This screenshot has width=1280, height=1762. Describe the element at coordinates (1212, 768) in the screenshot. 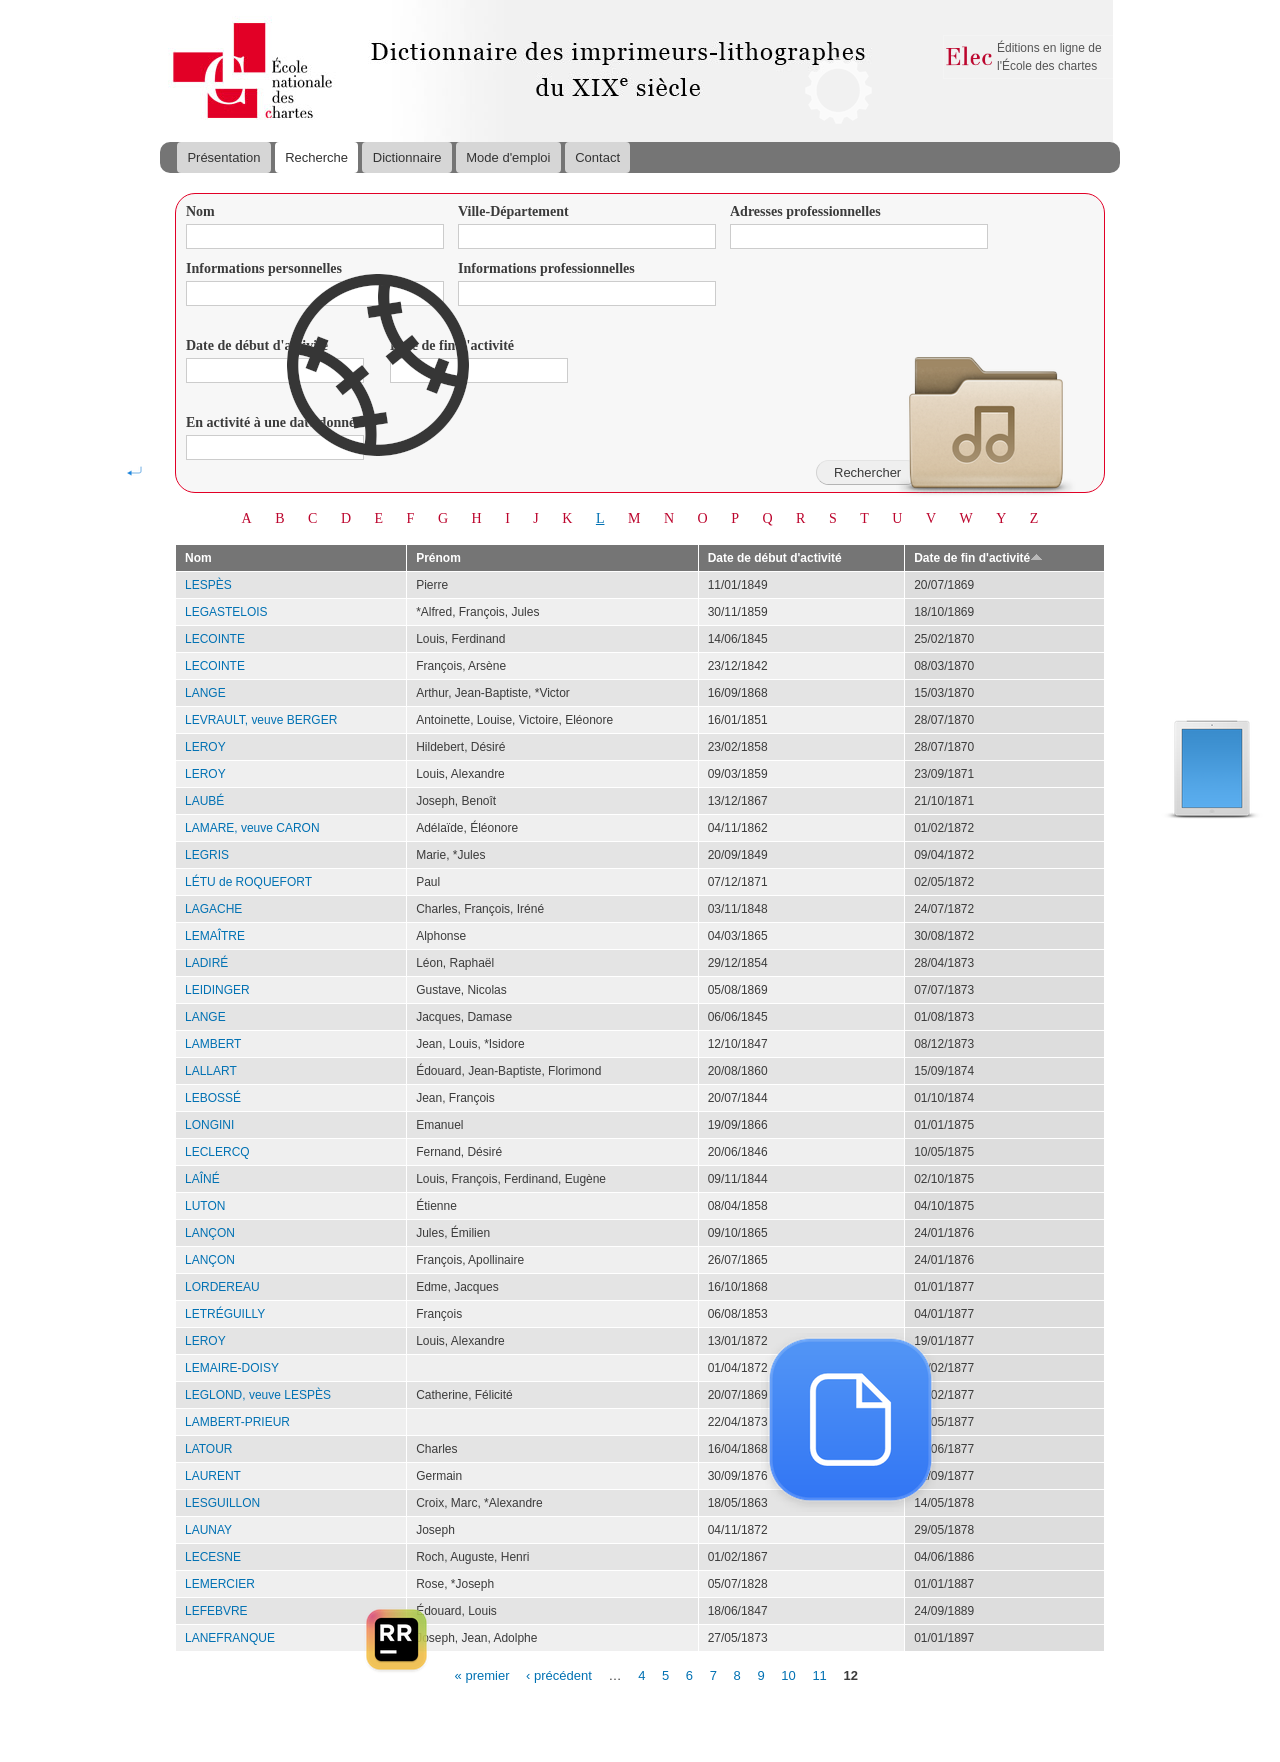

I see `indicates a connected iPad device` at that location.